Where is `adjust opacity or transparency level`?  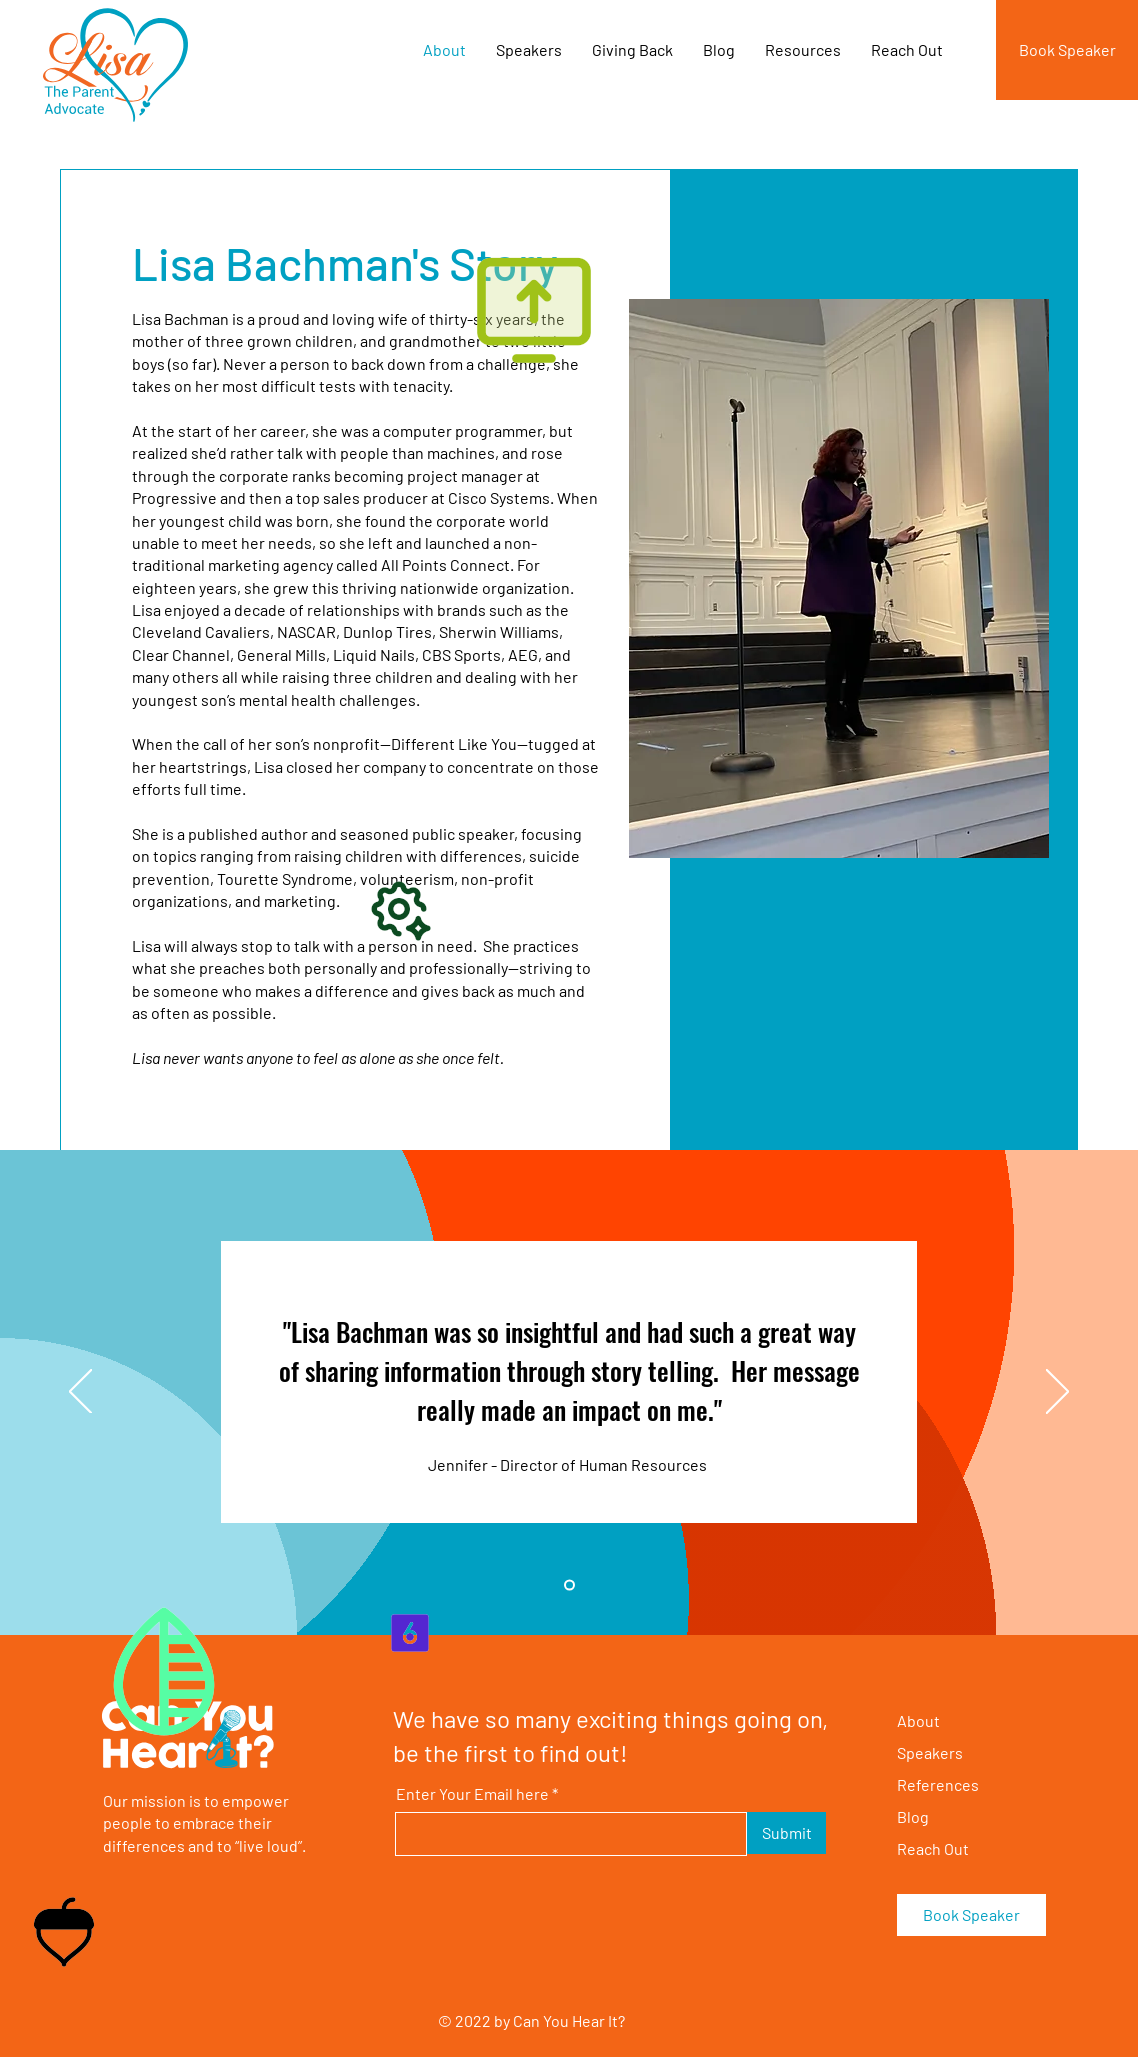
adjust opacity or transparency level is located at coordinates (164, 1676).